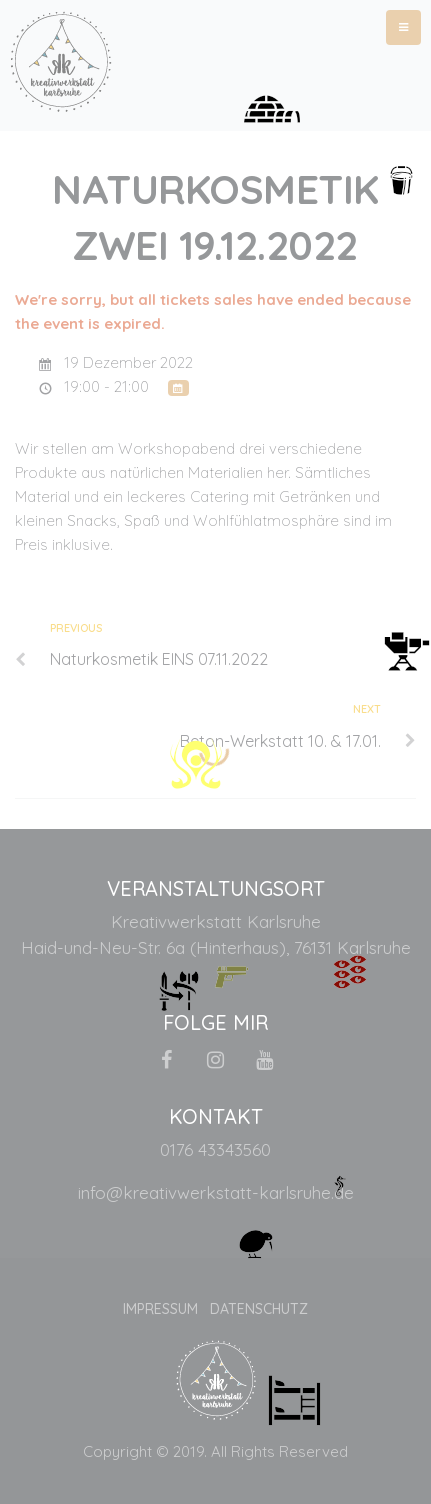  I want to click on access weapons or firearms in a game inventory, so click(231, 976).